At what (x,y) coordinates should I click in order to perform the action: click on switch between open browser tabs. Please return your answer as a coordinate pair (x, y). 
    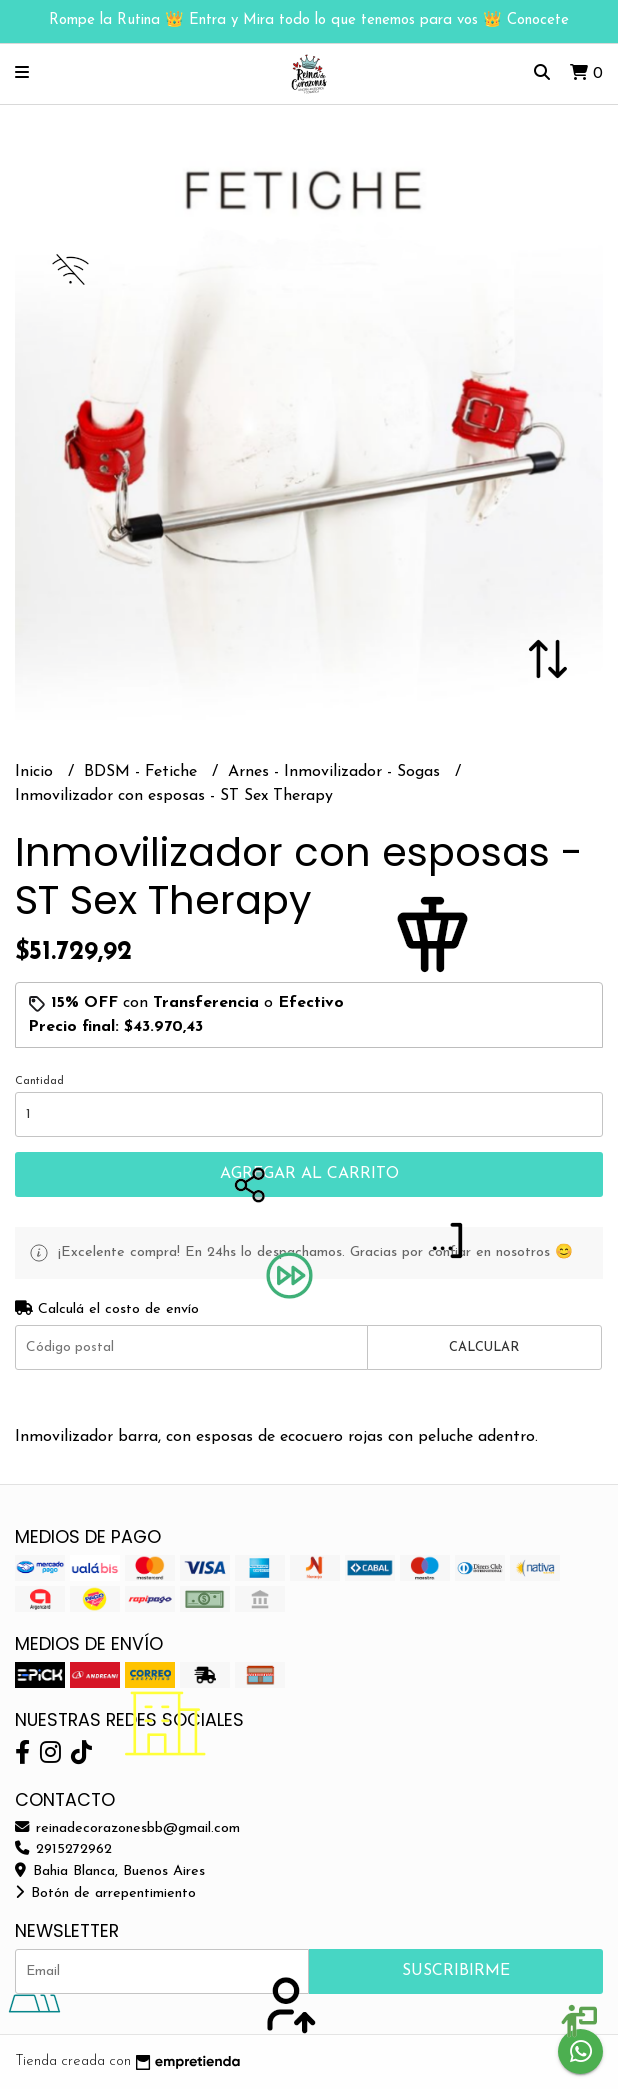
    Looking at the image, I should click on (34, 2003).